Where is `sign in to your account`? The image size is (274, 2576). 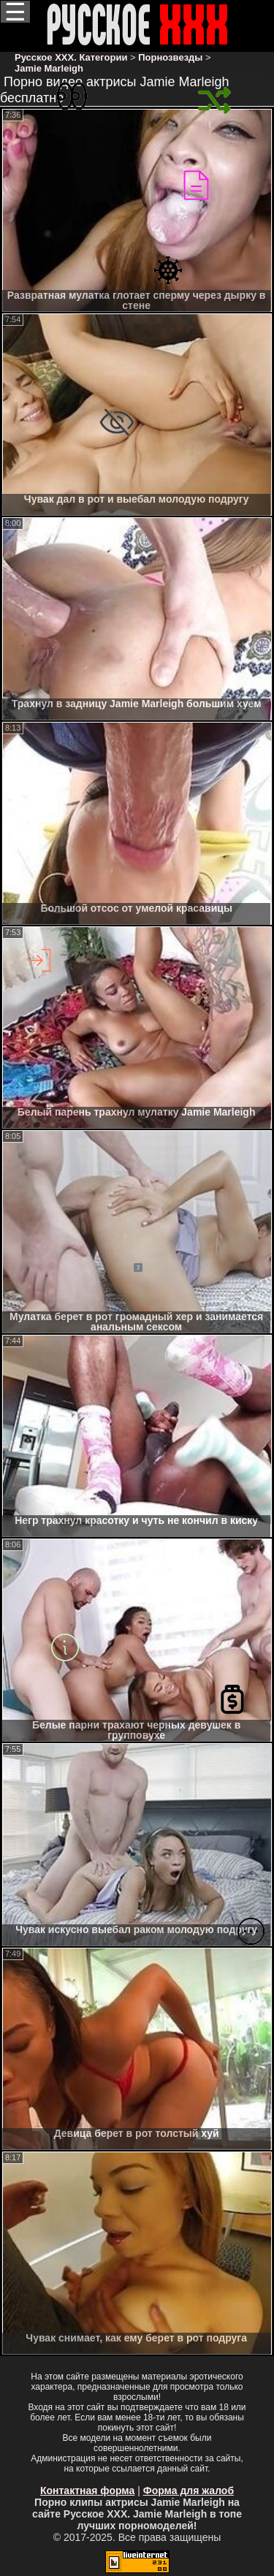
sign in to your account is located at coordinates (41, 960).